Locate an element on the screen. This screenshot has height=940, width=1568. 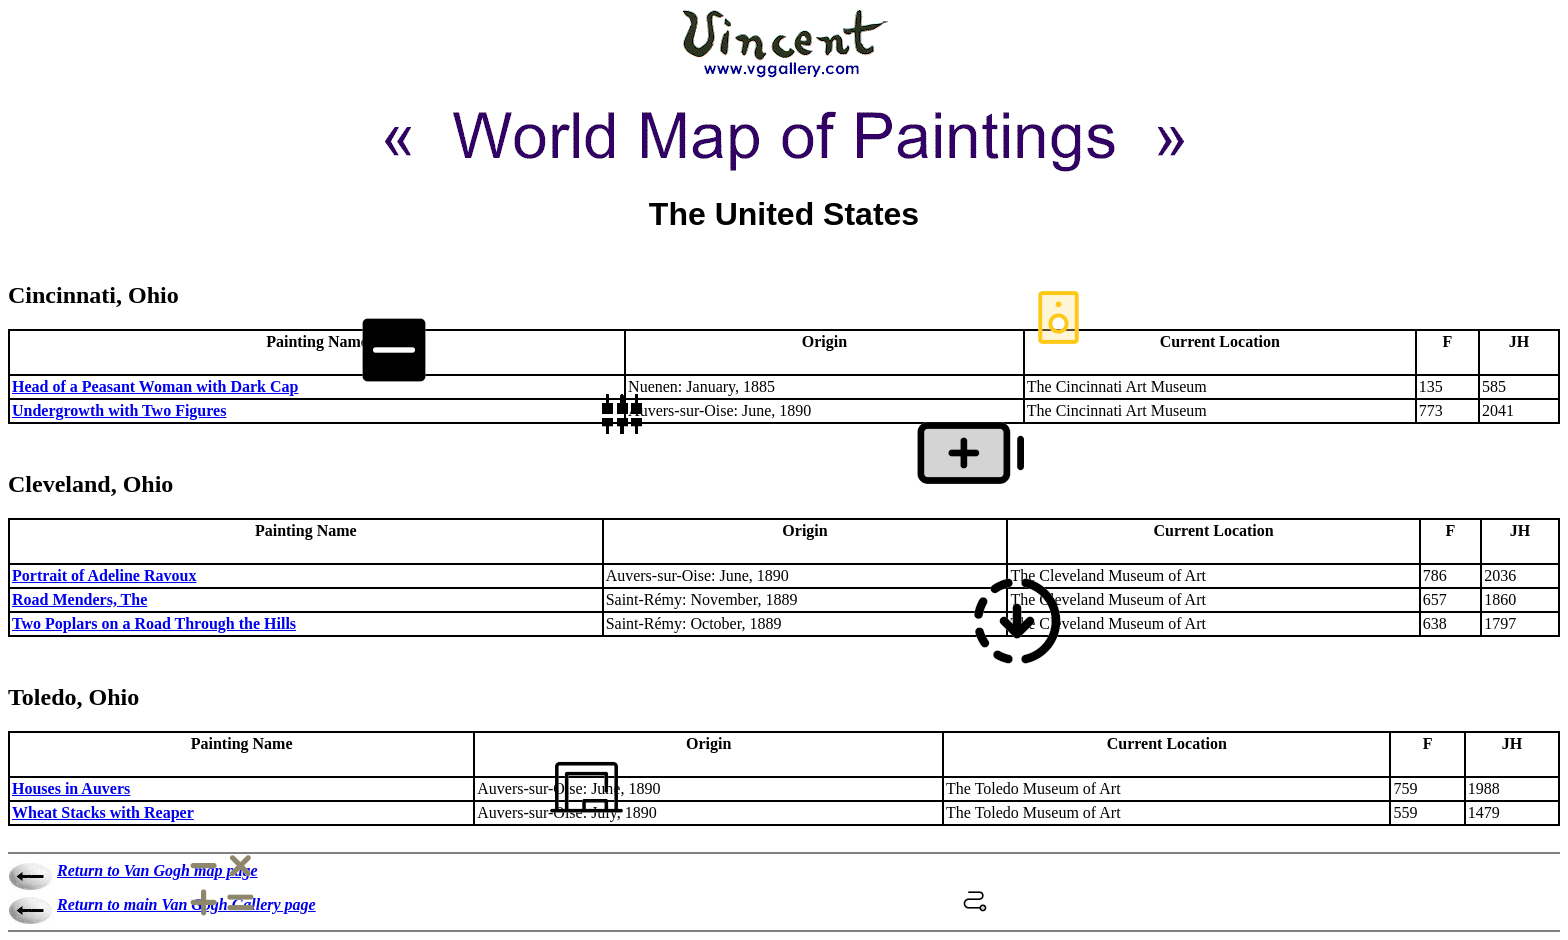
indicates download in progress is located at coordinates (1017, 621).